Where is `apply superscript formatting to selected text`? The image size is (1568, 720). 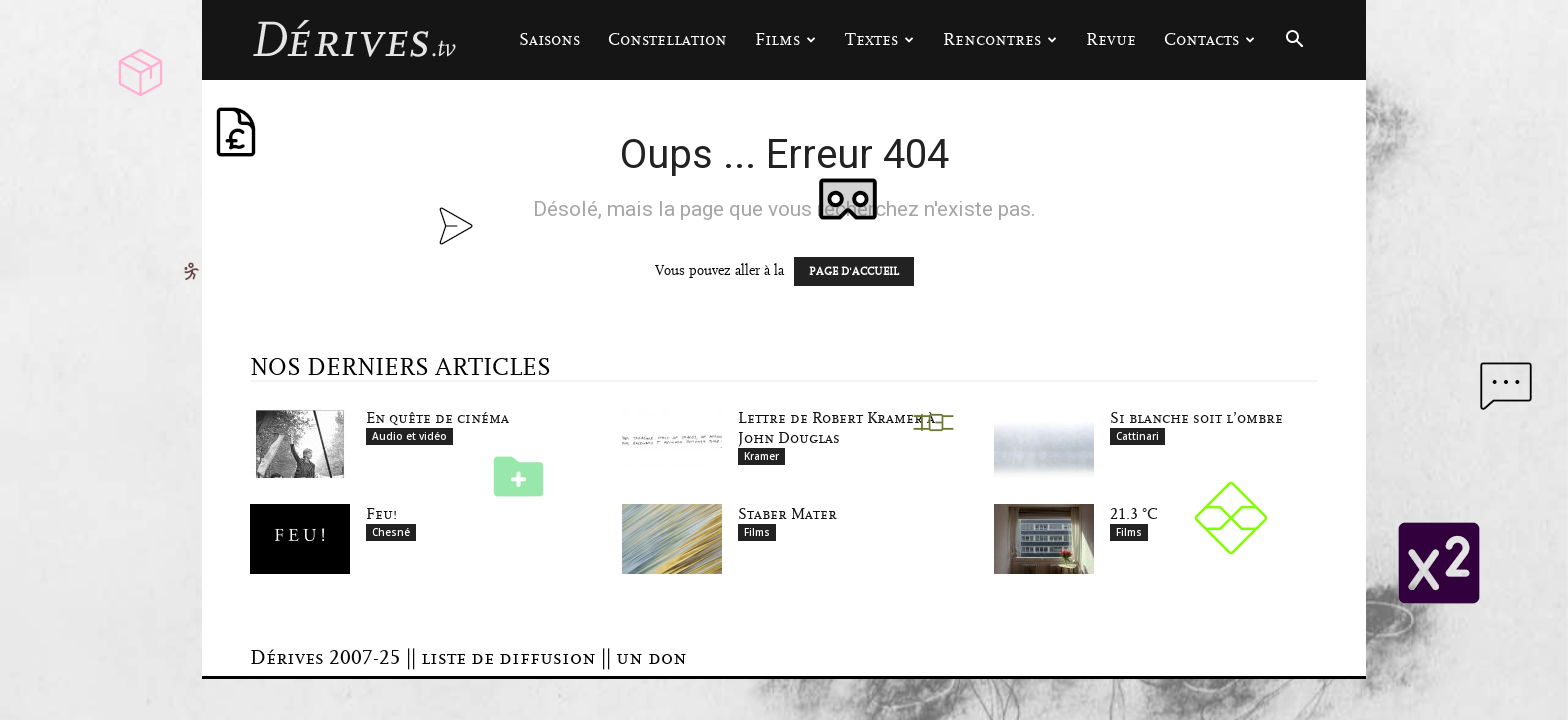 apply superscript formatting to selected text is located at coordinates (1439, 563).